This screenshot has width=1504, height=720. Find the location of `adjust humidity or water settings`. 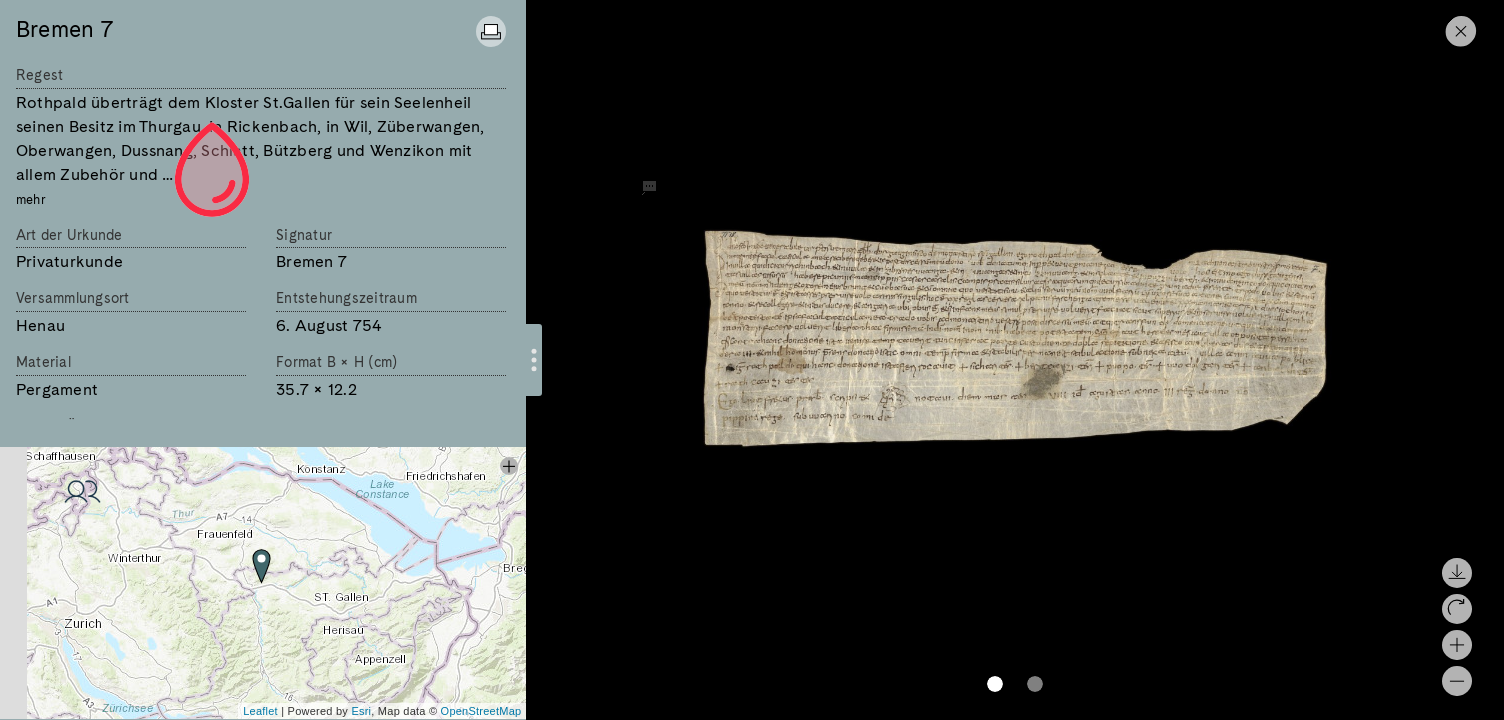

adjust humidity or water settings is located at coordinates (212, 173).